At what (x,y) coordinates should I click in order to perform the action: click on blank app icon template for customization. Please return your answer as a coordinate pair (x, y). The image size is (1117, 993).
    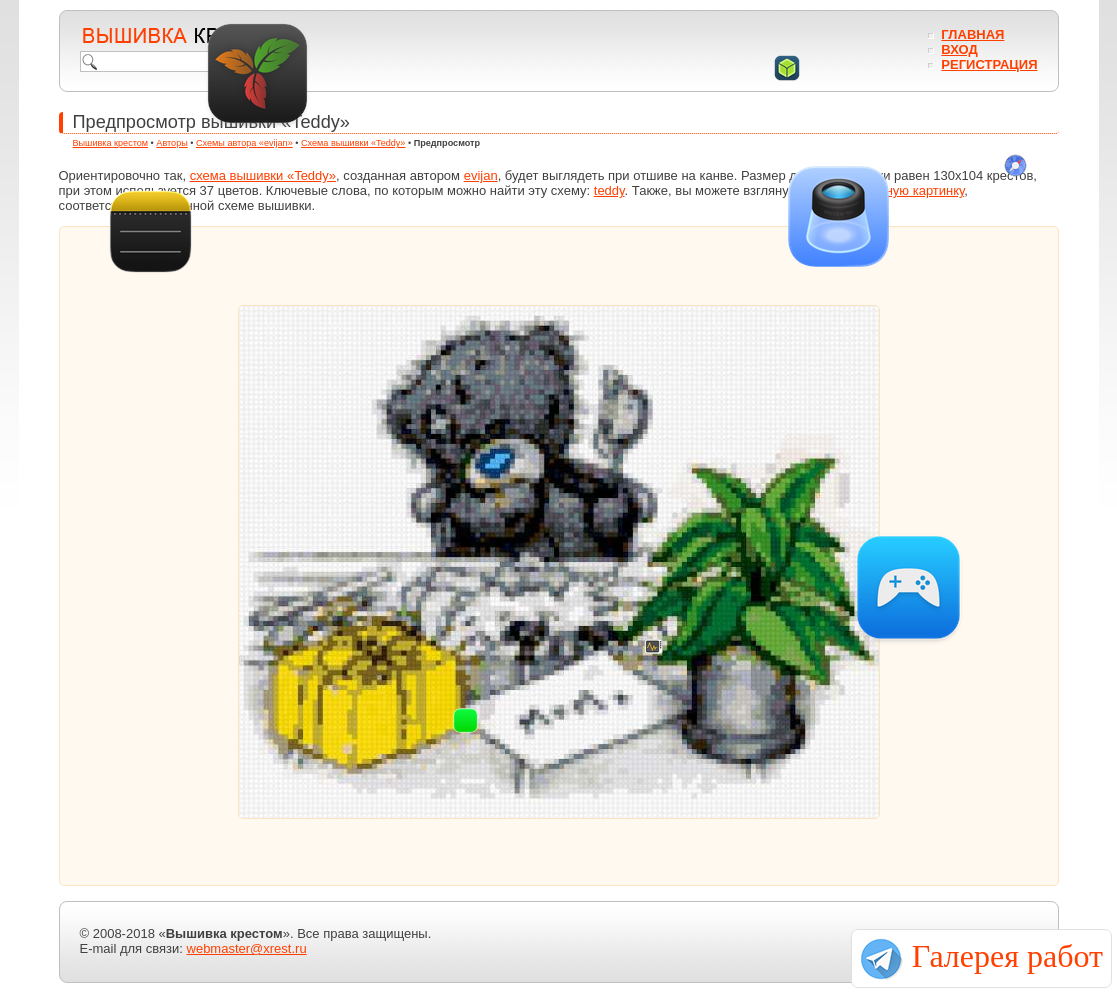
    Looking at the image, I should click on (465, 720).